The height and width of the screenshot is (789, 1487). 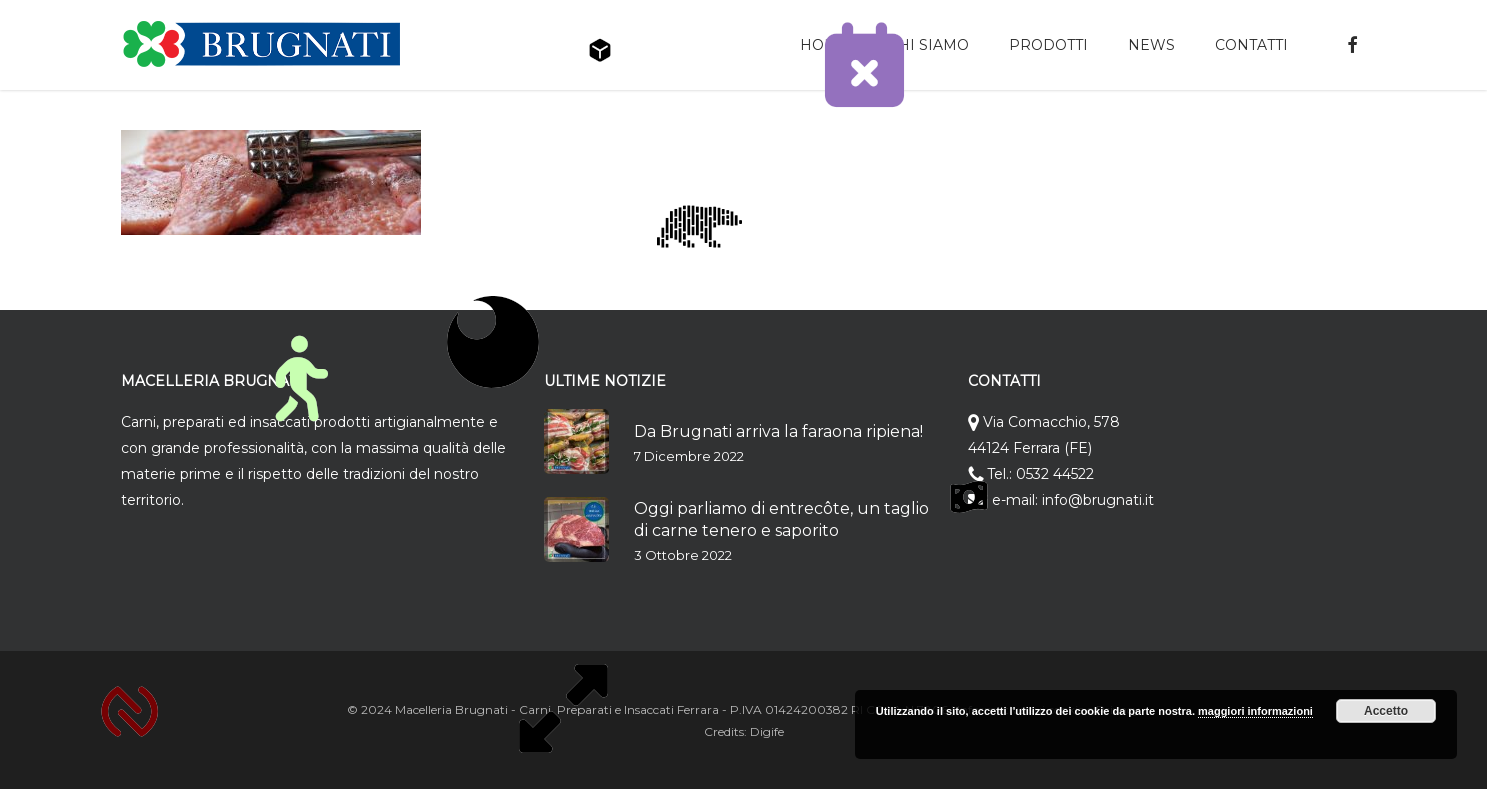 What do you see at coordinates (129, 711) in the screenshot?
I see `tap to enable NFC connectivity` at bounding box center [129, 711].